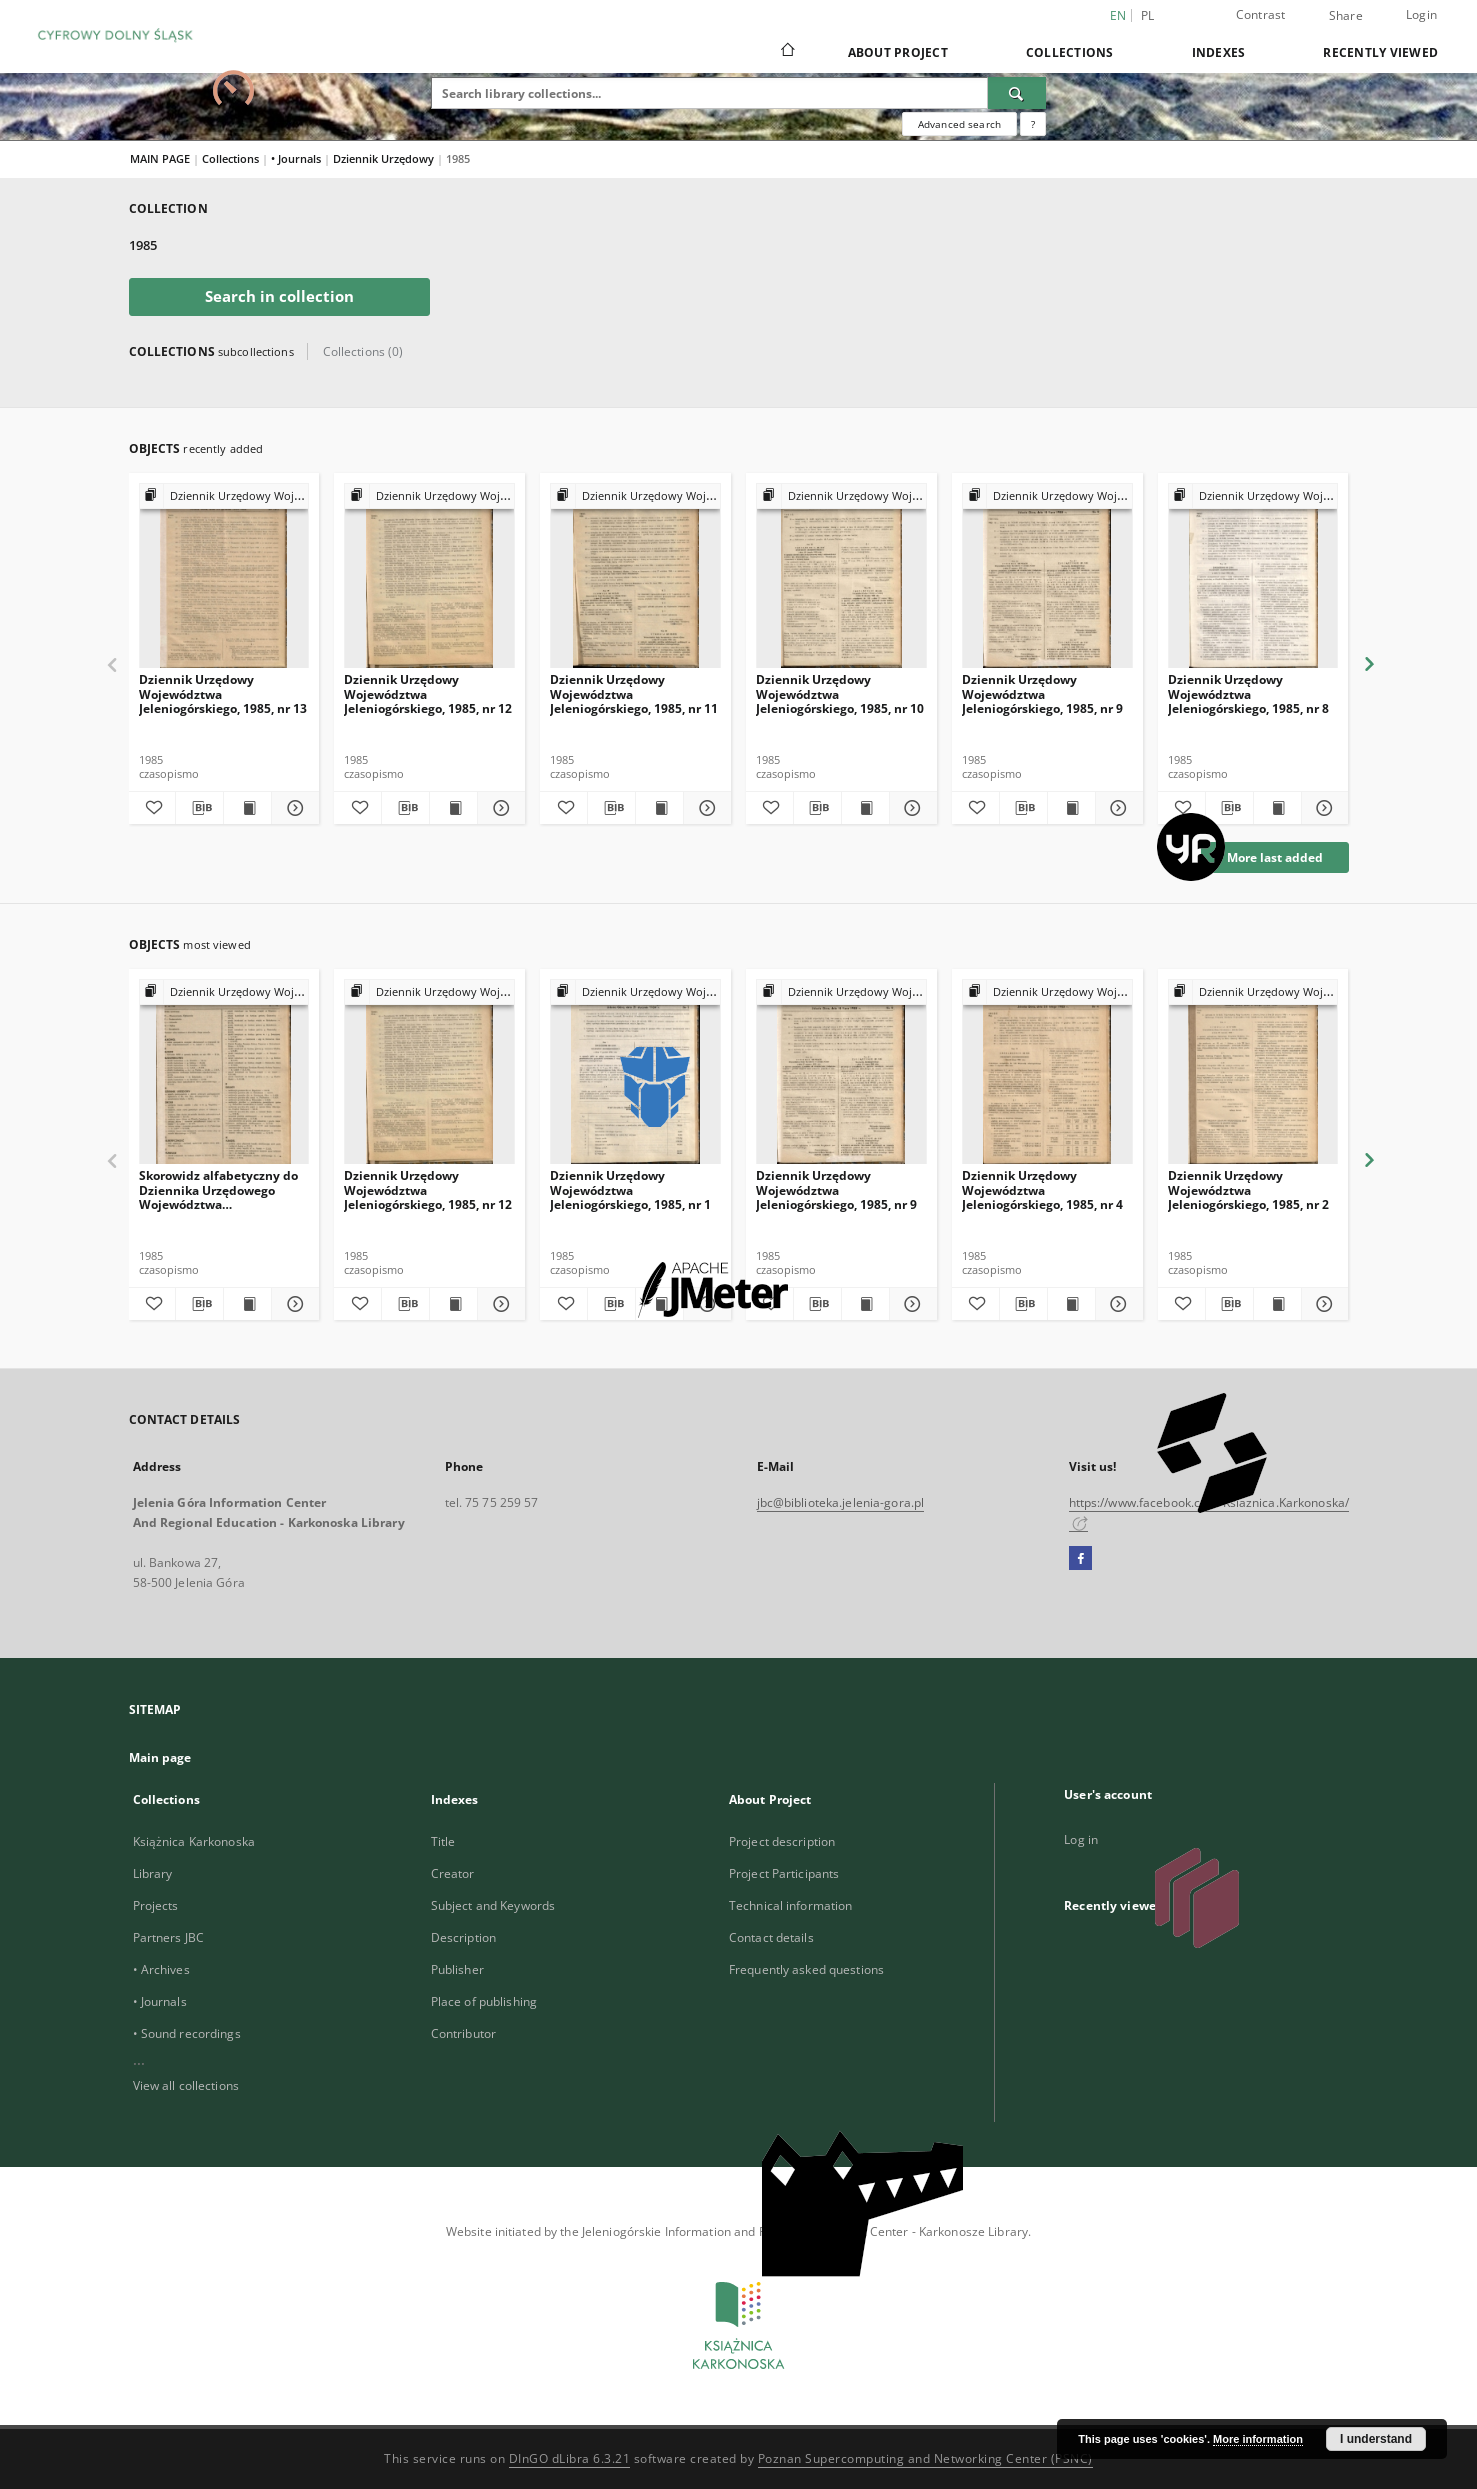 This screenshot has height=2489, width=1477. What do you see at coordinates (862, 2203) in the screenshot?
I see `visit comicfury webcomic hosting platform` at bounding box center [862, 2203].